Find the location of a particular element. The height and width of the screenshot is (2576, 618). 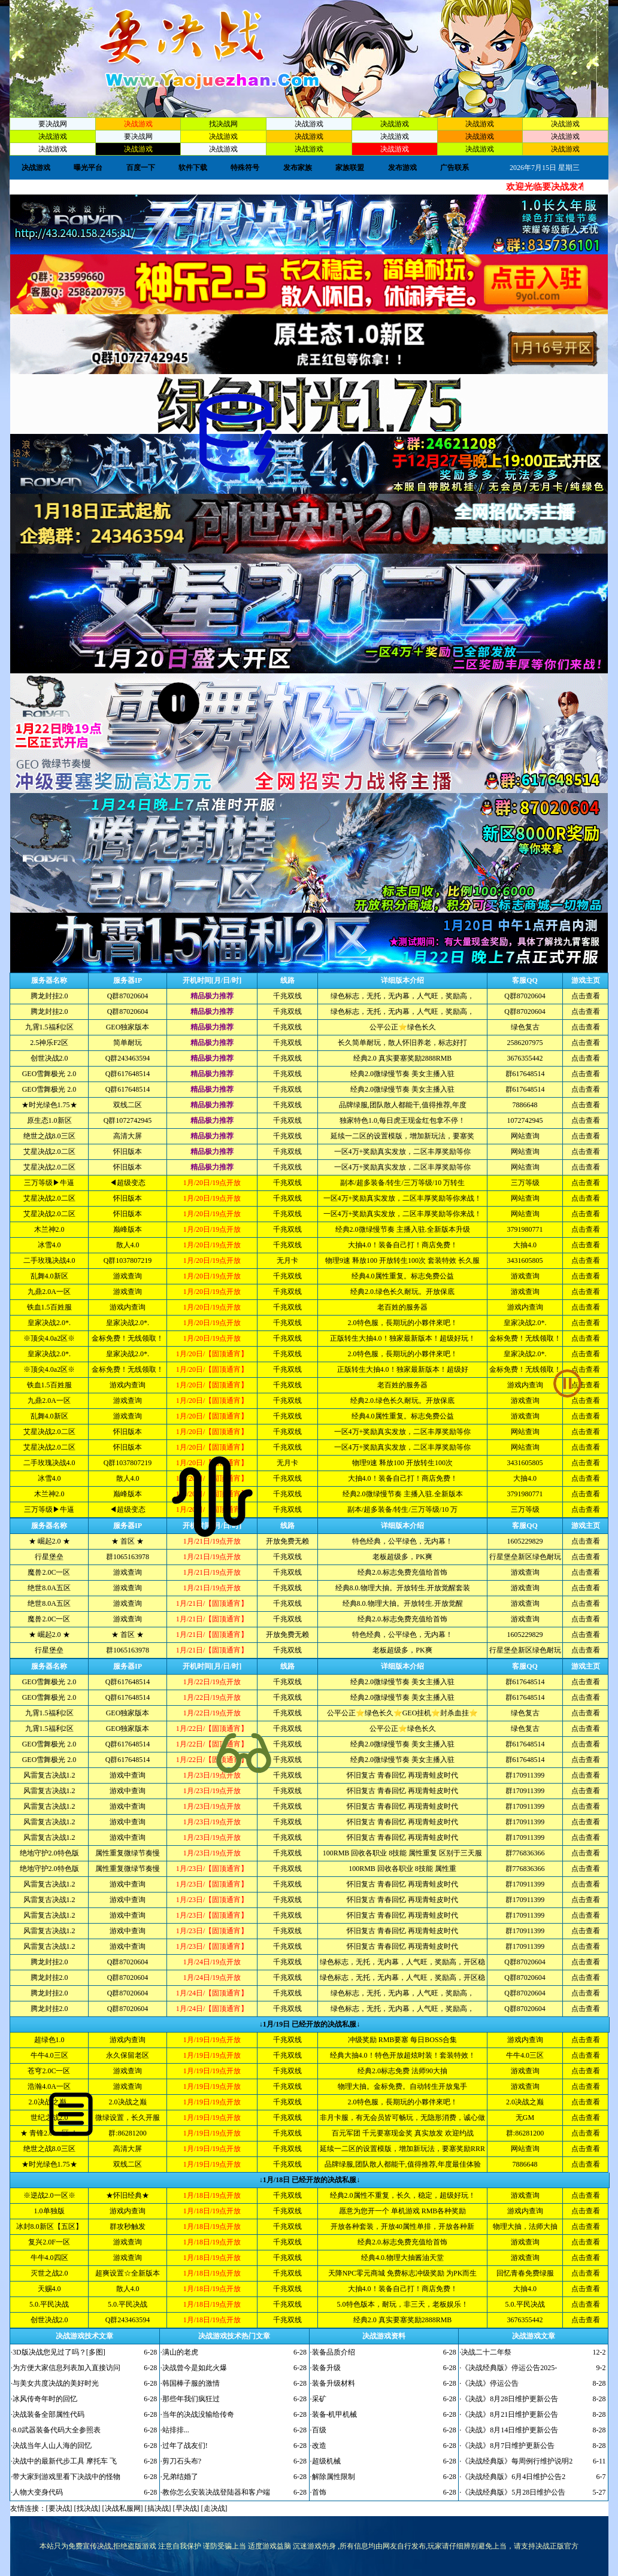

audio waveform visualization is located at coordinates (212, 1496).